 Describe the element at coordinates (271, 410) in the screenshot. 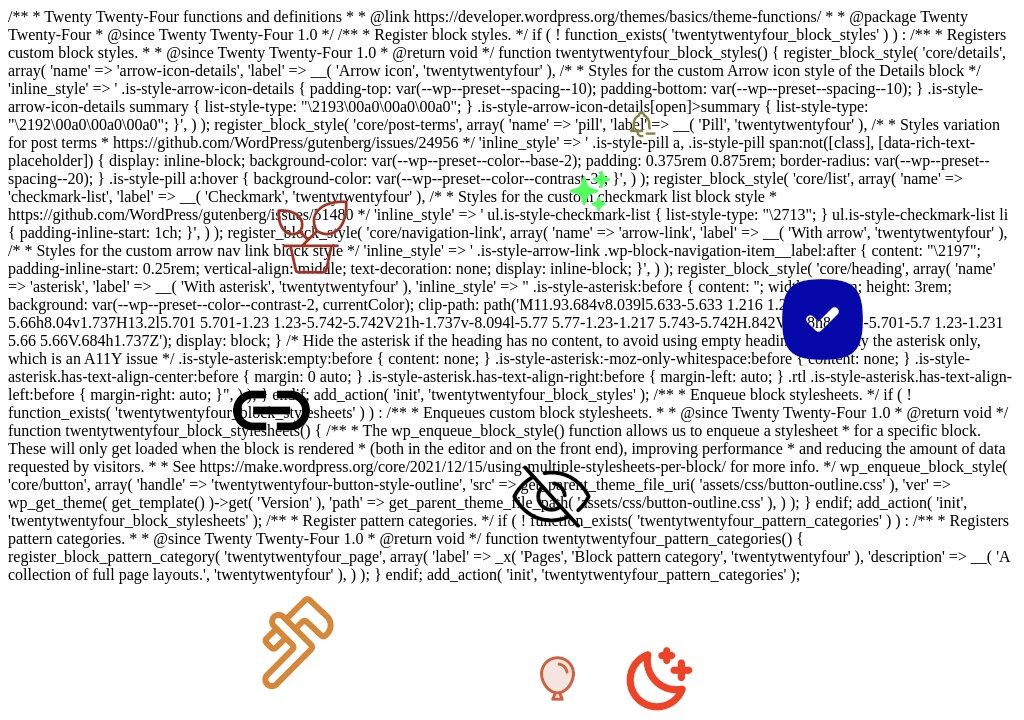

I see `copy or share a link` at that location.